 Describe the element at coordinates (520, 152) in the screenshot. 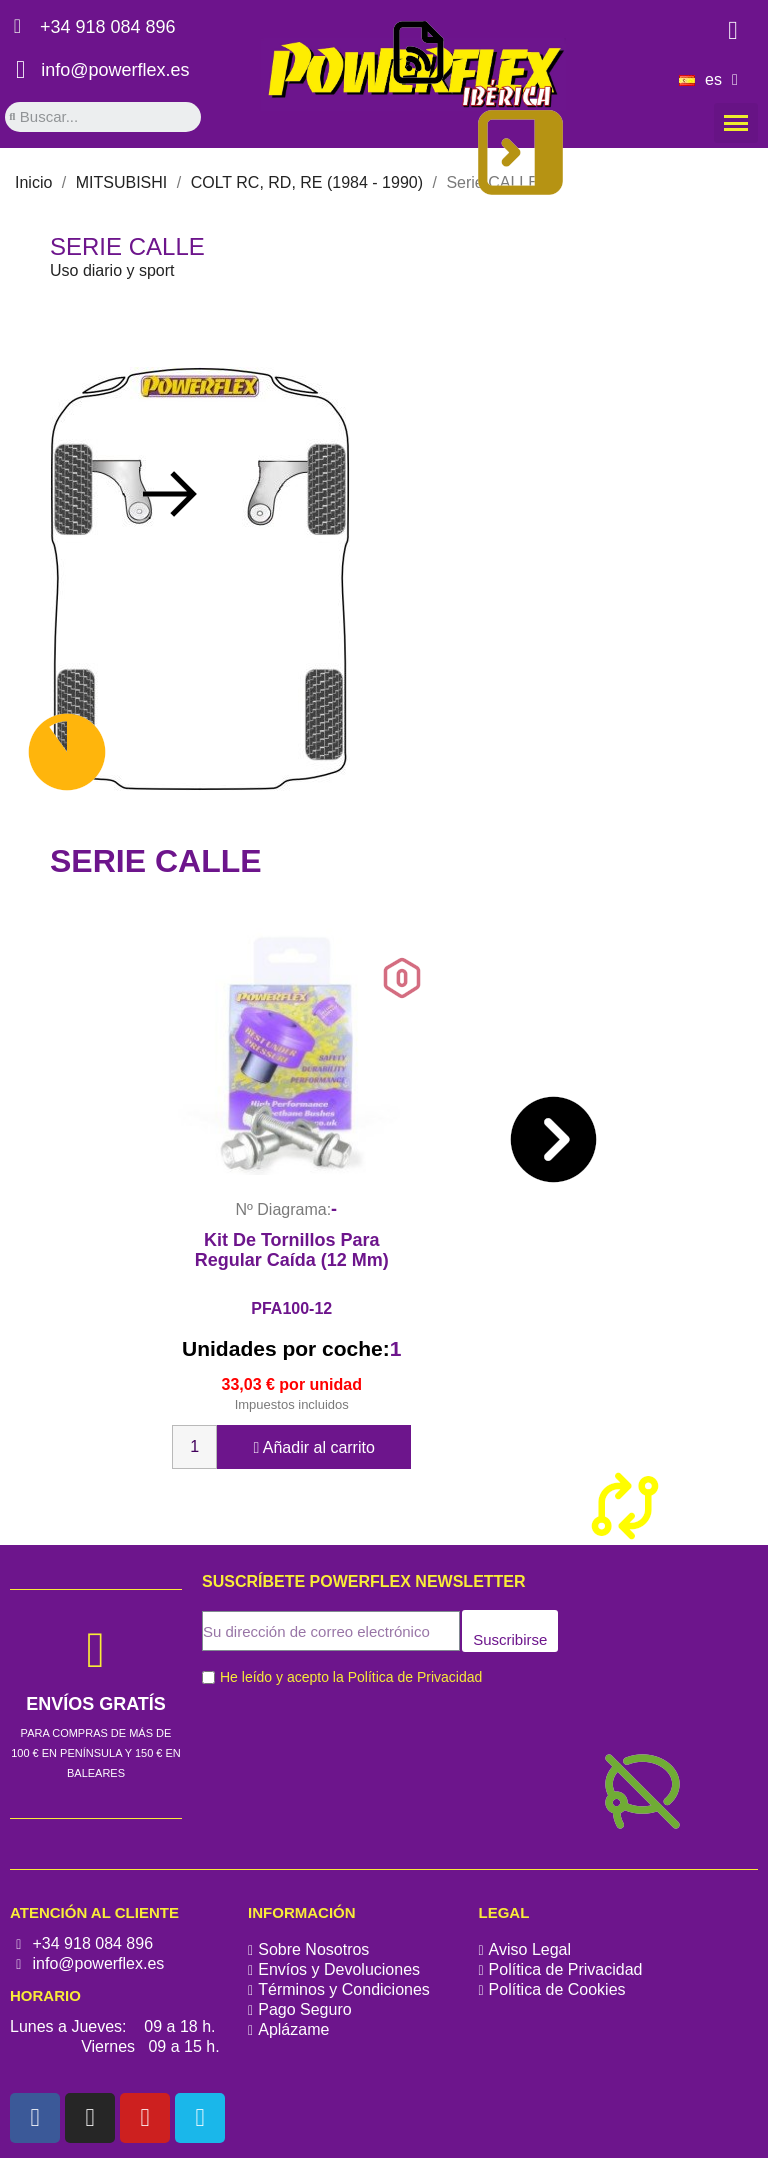

I see `collapse the right sidebar panel` at that location.